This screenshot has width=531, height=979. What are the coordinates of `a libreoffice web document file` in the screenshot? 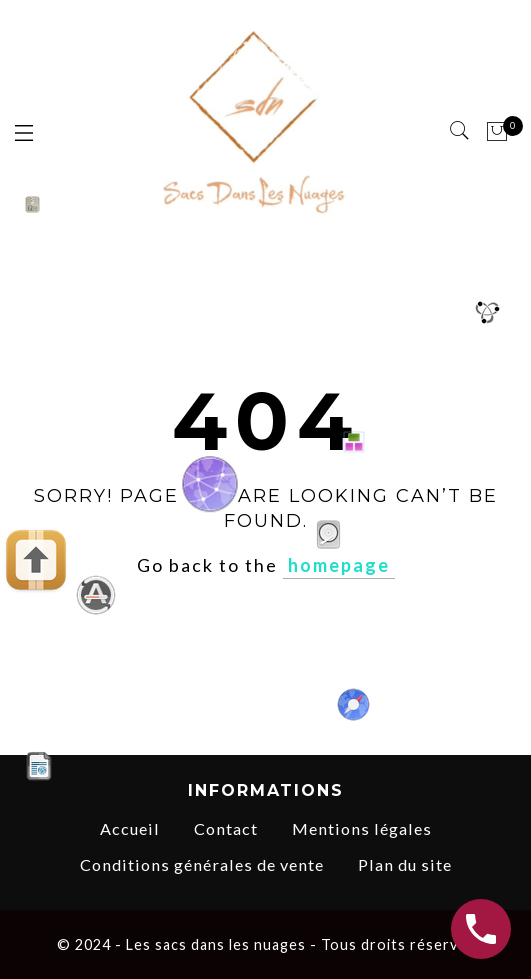 It's located at (39, 766).